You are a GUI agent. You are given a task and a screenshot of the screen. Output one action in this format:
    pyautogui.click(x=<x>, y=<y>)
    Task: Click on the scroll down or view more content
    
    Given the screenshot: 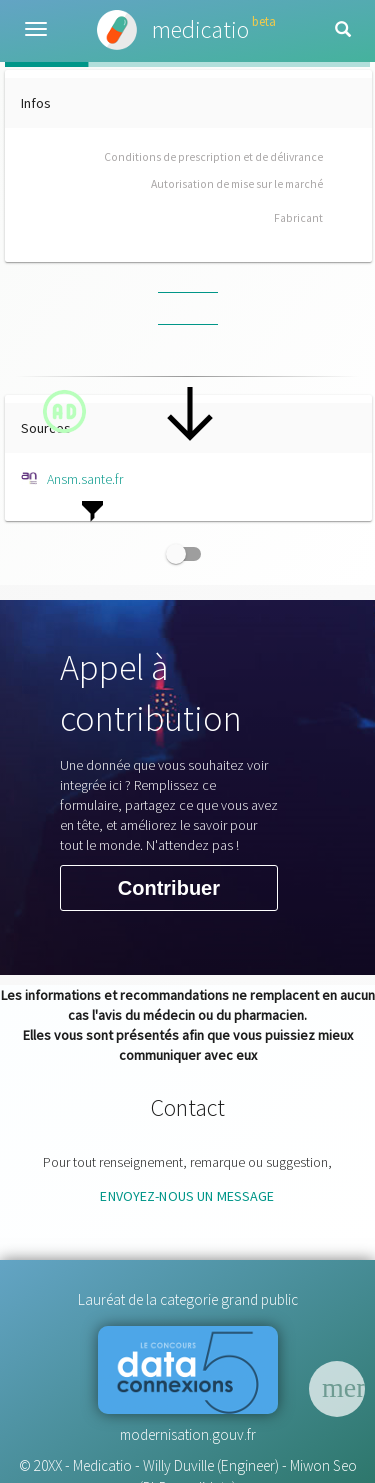 What is the action you would take?
    pyautogui.click(x=190, y=414)
    